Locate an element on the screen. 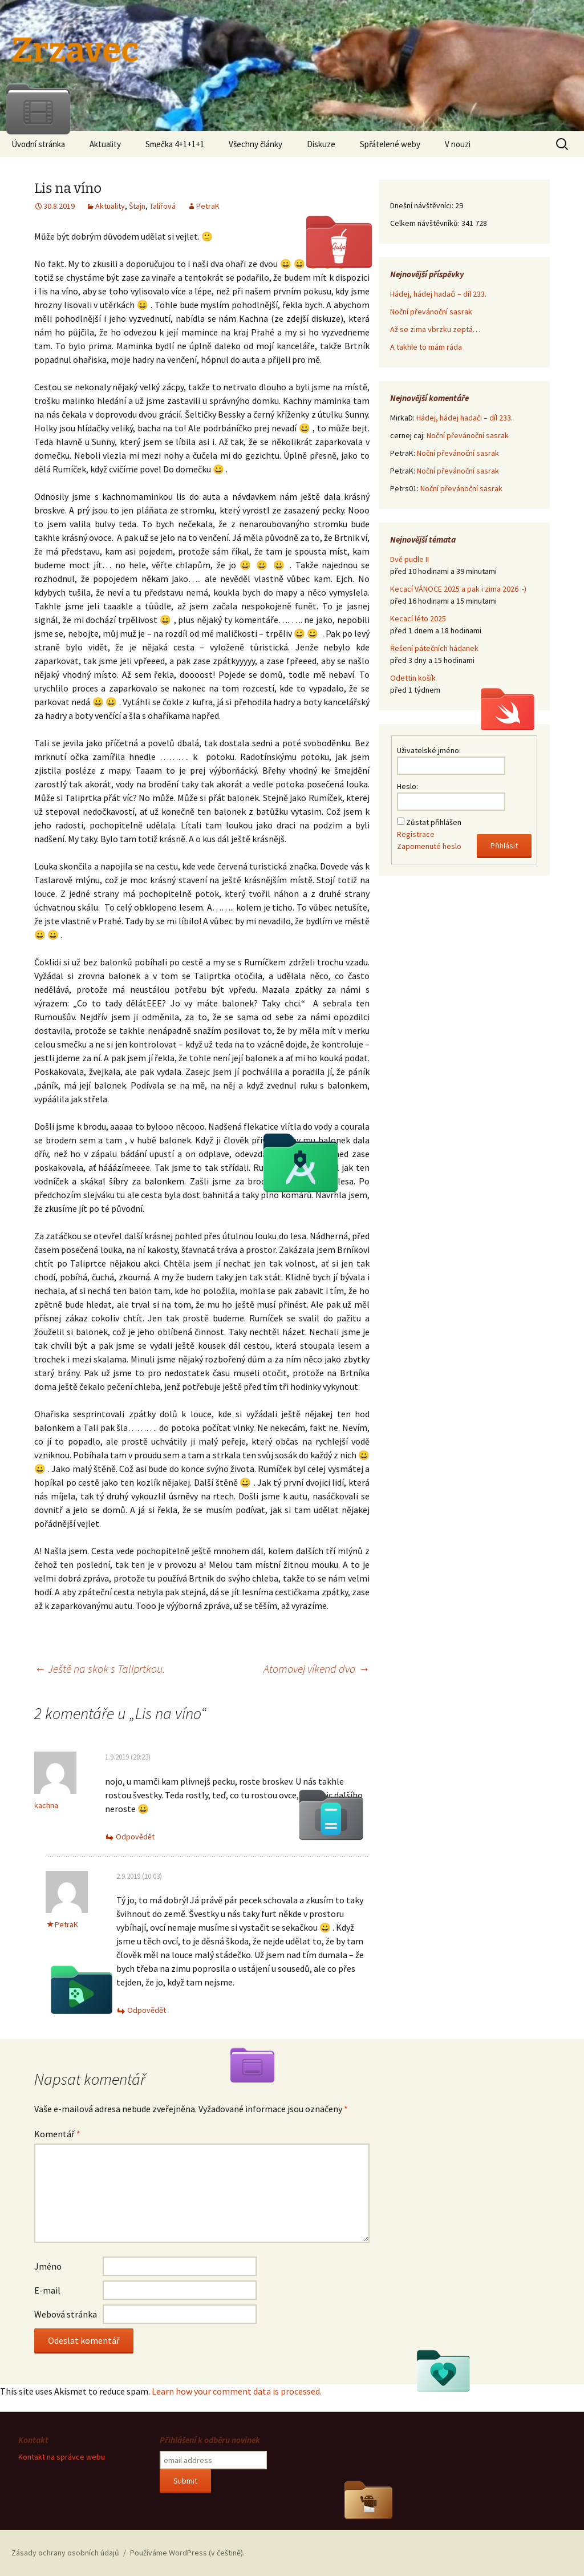  open gulp project folder is located at coordinates (339, 244).